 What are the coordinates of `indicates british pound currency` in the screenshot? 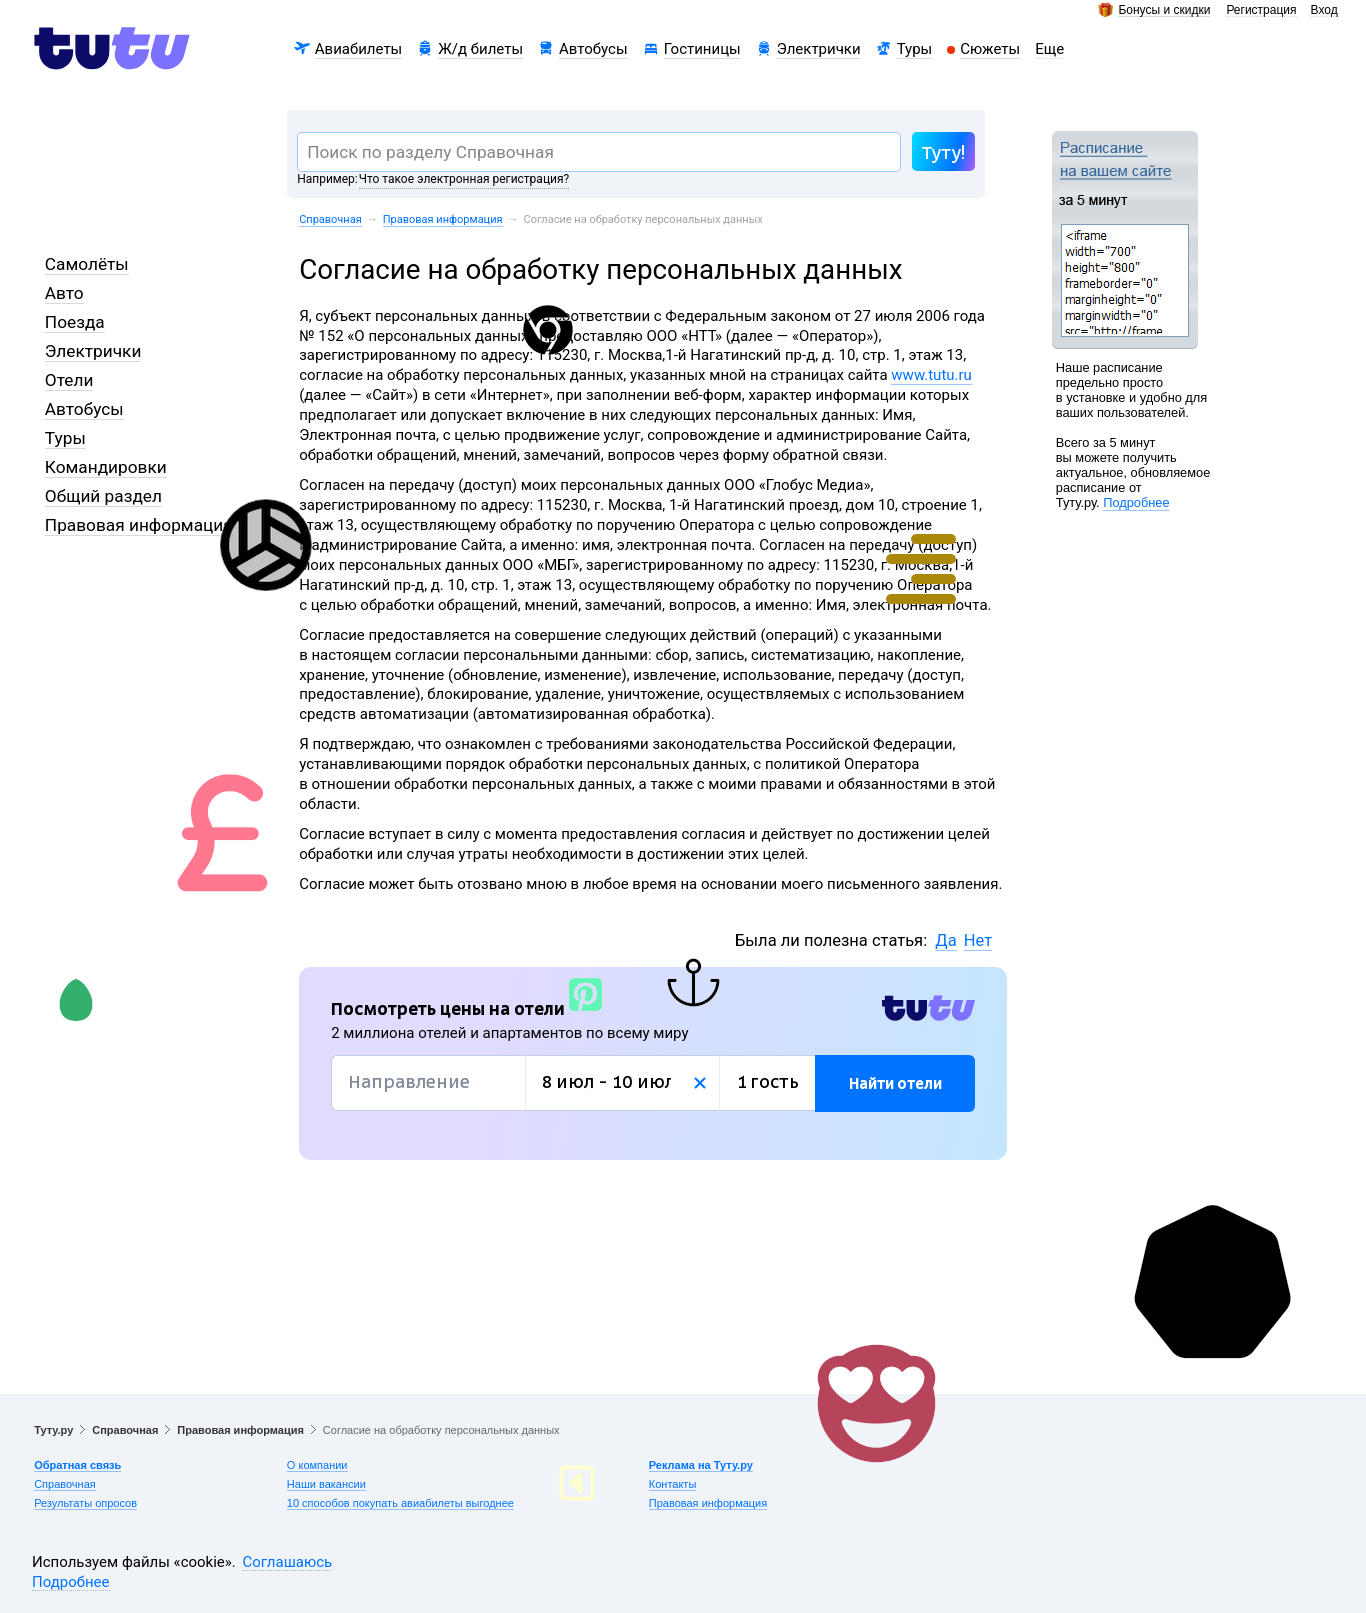 It's located at (224, 831).